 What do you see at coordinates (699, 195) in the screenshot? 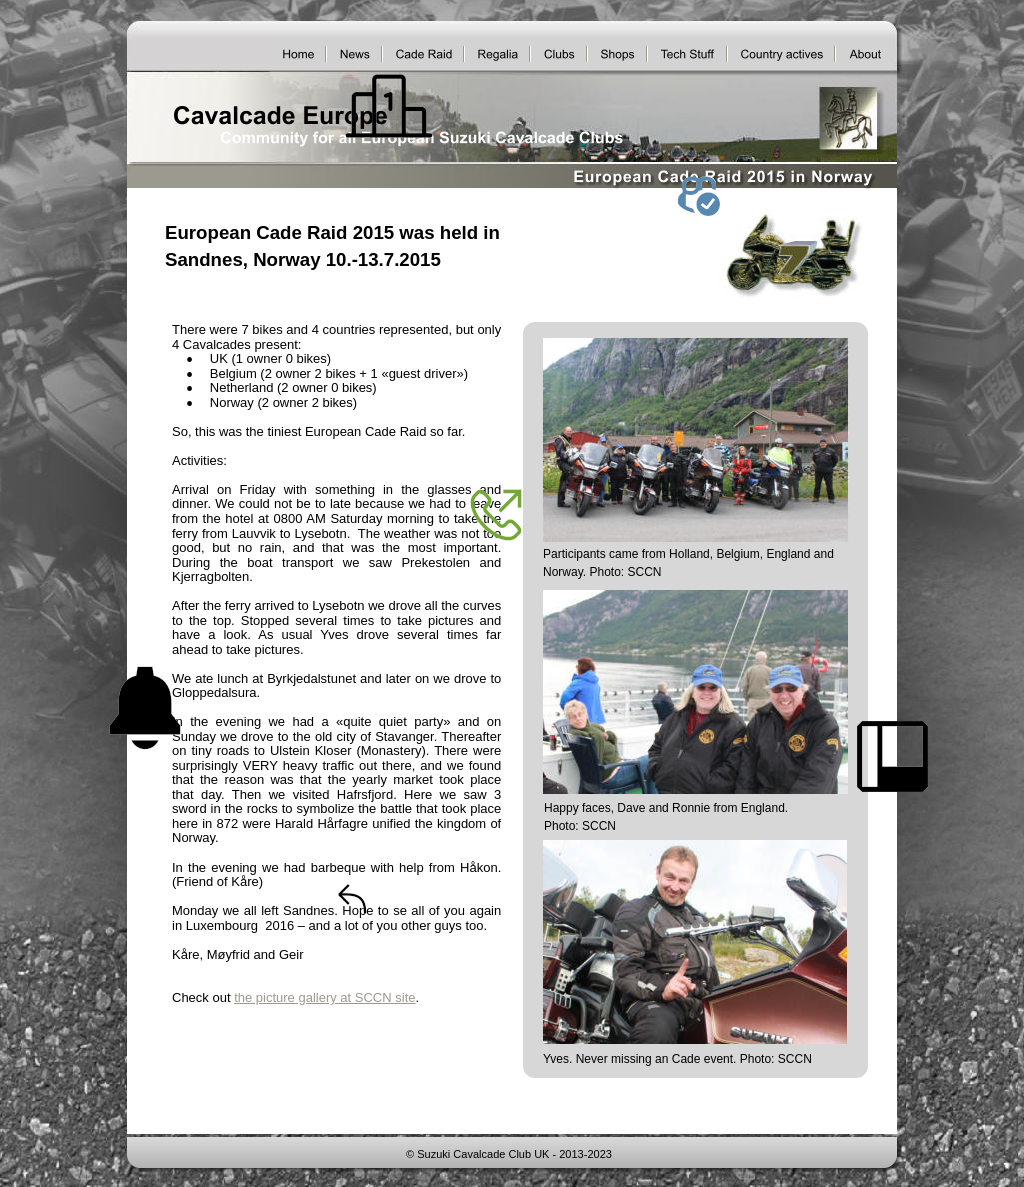
I see `github copilot connection successful` at bounding box center [699, 195].